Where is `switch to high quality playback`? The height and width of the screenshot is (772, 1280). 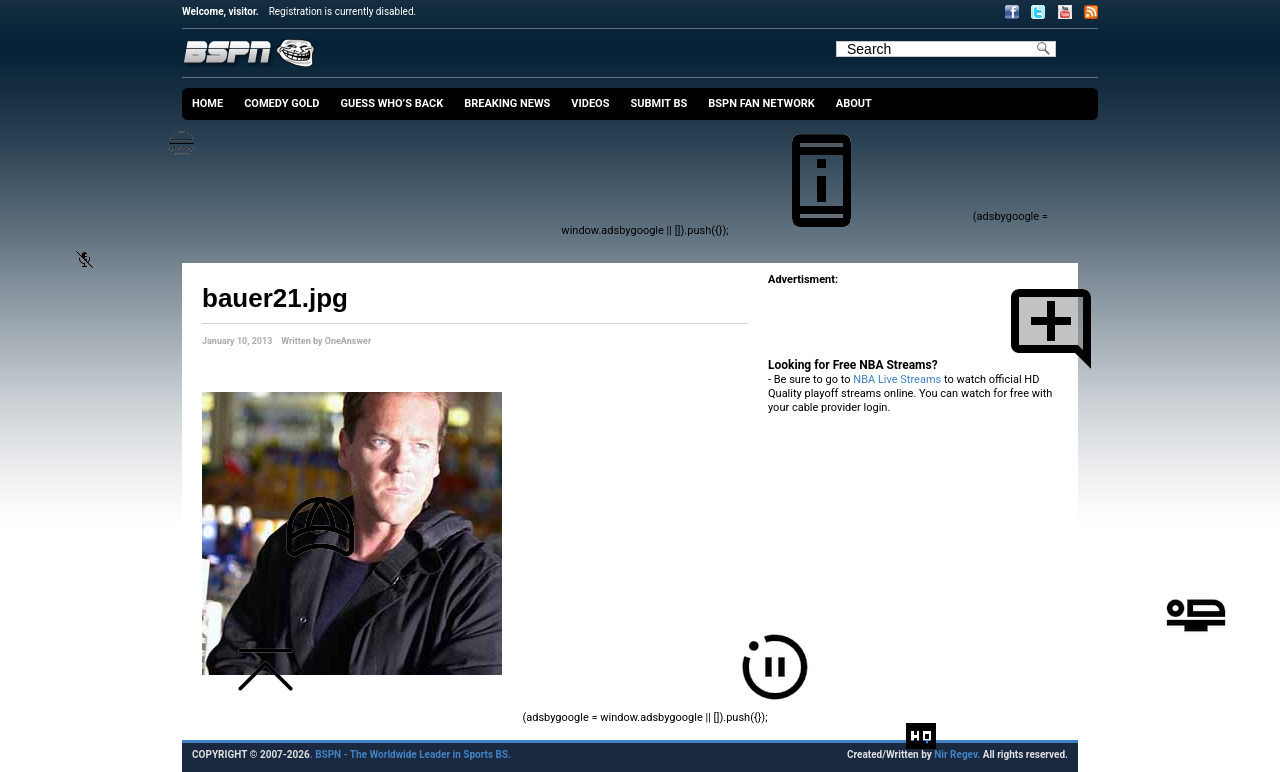
switch to high quality playback is located at coordinates (921, 736).